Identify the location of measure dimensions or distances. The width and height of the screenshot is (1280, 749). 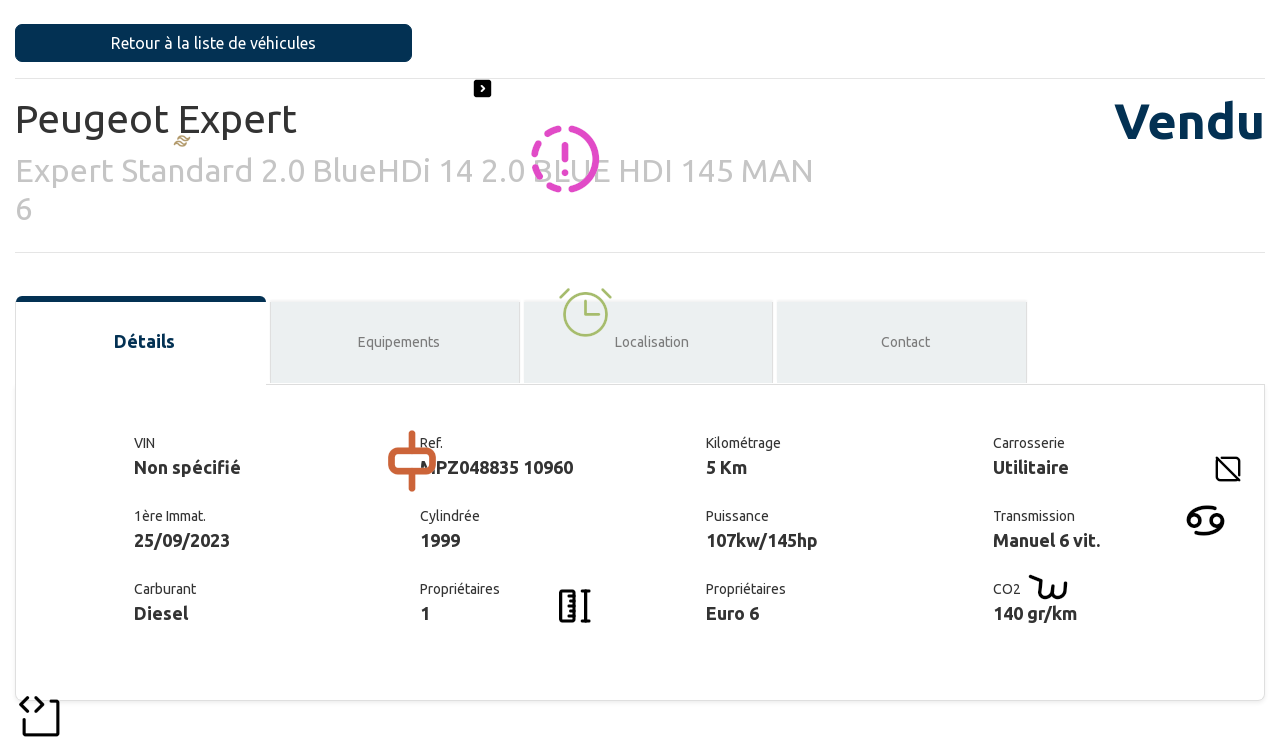
(574, 606).